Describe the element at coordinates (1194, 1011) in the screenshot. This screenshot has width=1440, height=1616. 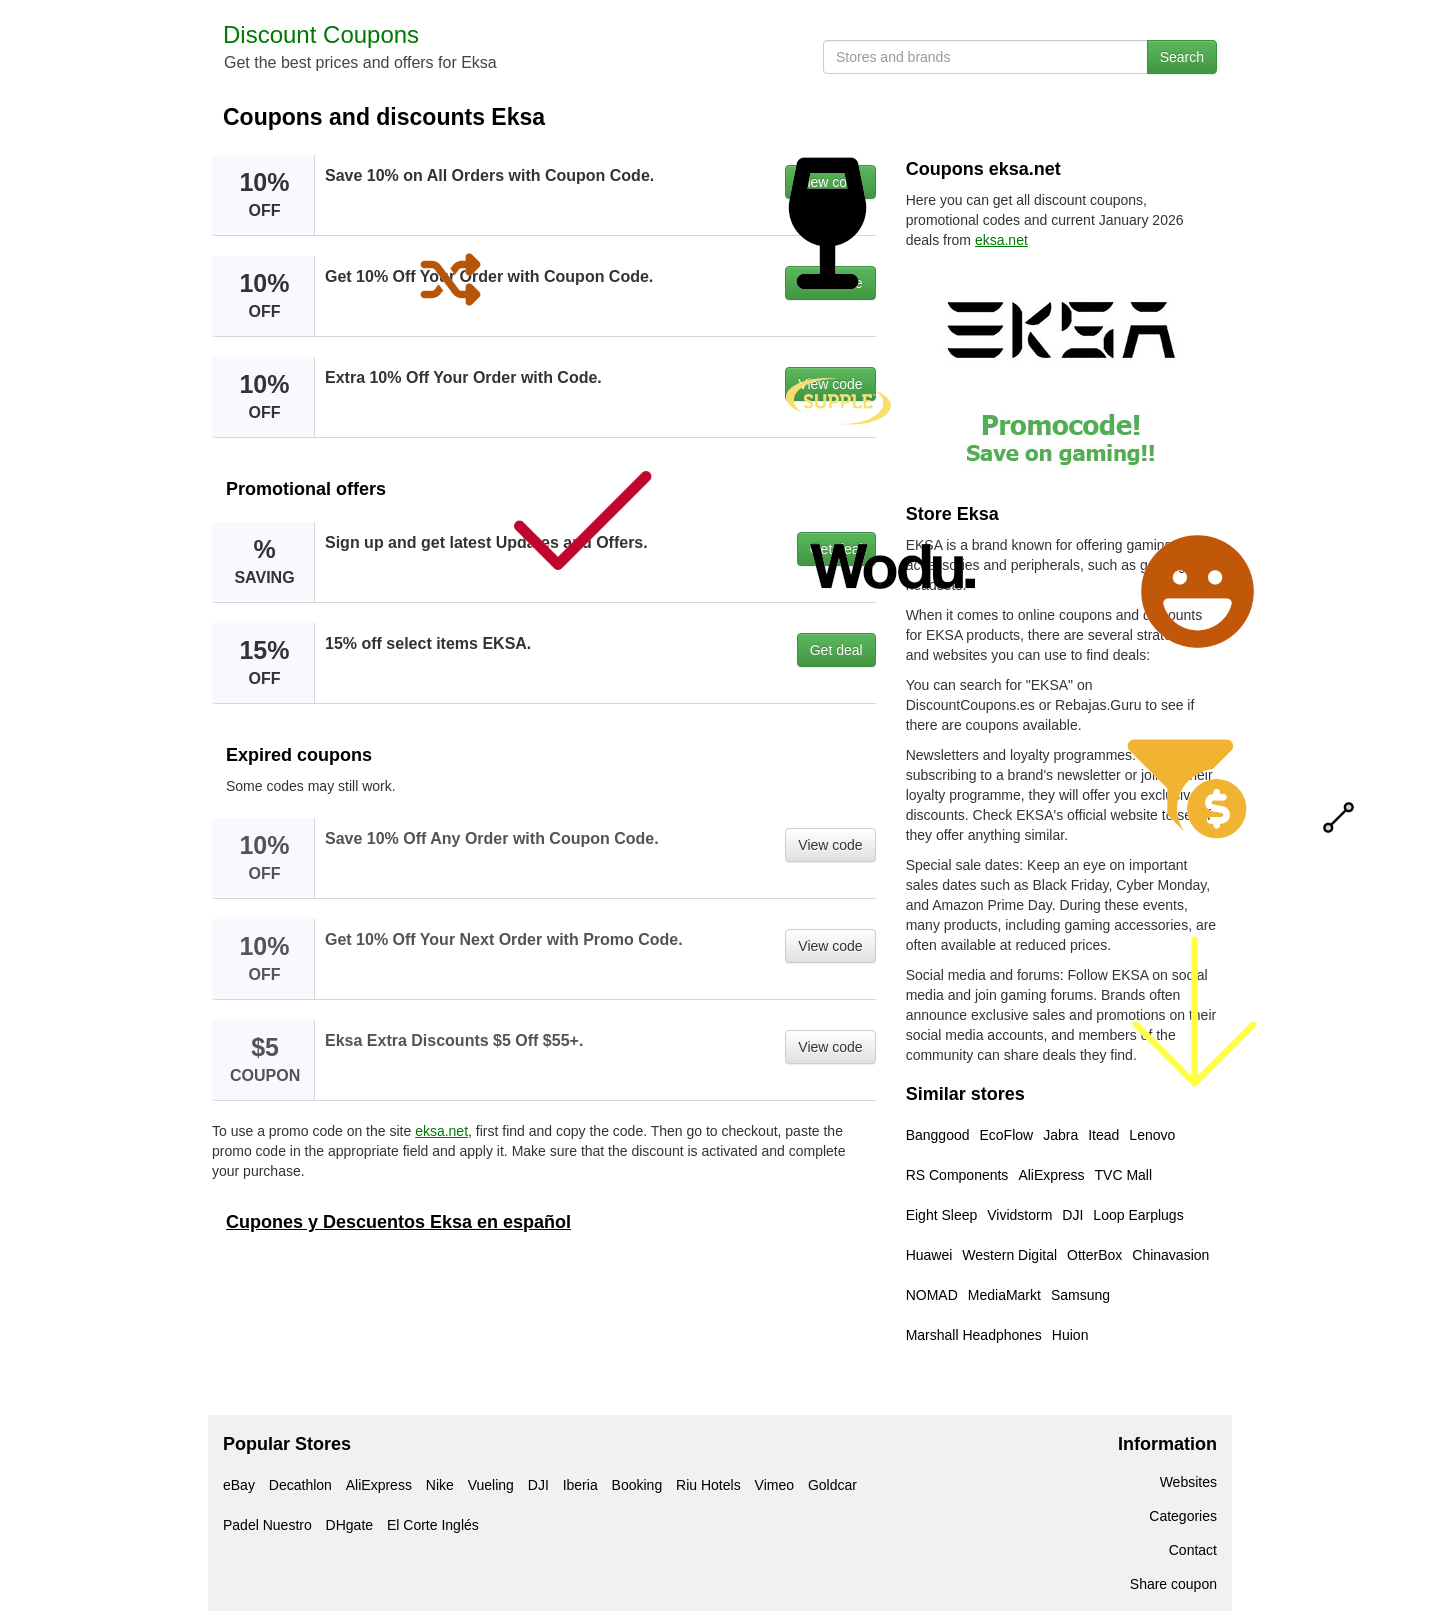
I see `scroll down or view more content` at that location.